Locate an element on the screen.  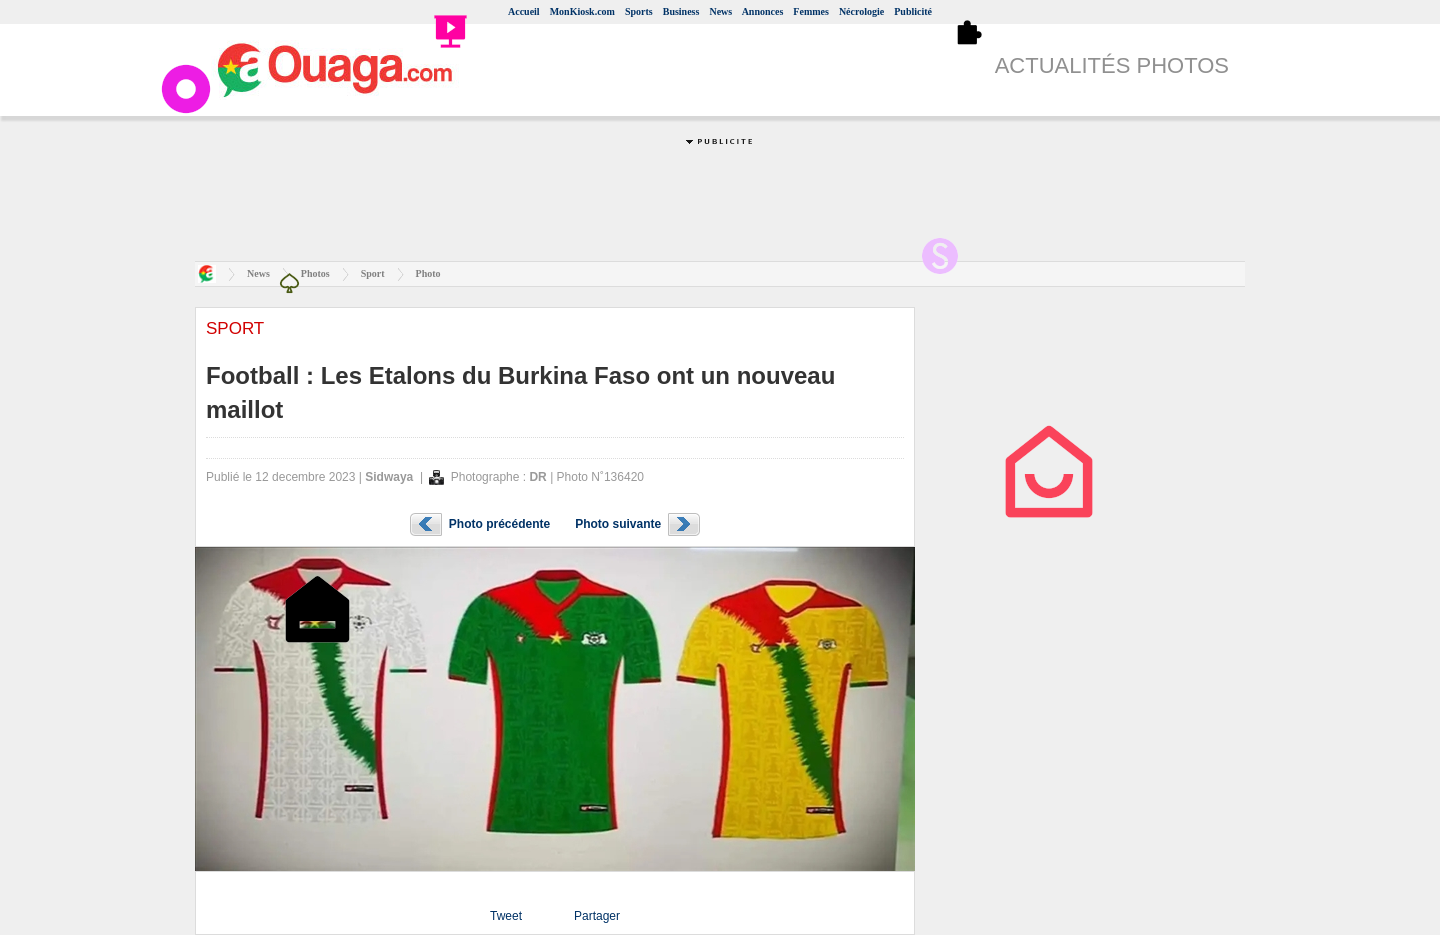
swiper javascript library logo is located at coordinates (940, 256).